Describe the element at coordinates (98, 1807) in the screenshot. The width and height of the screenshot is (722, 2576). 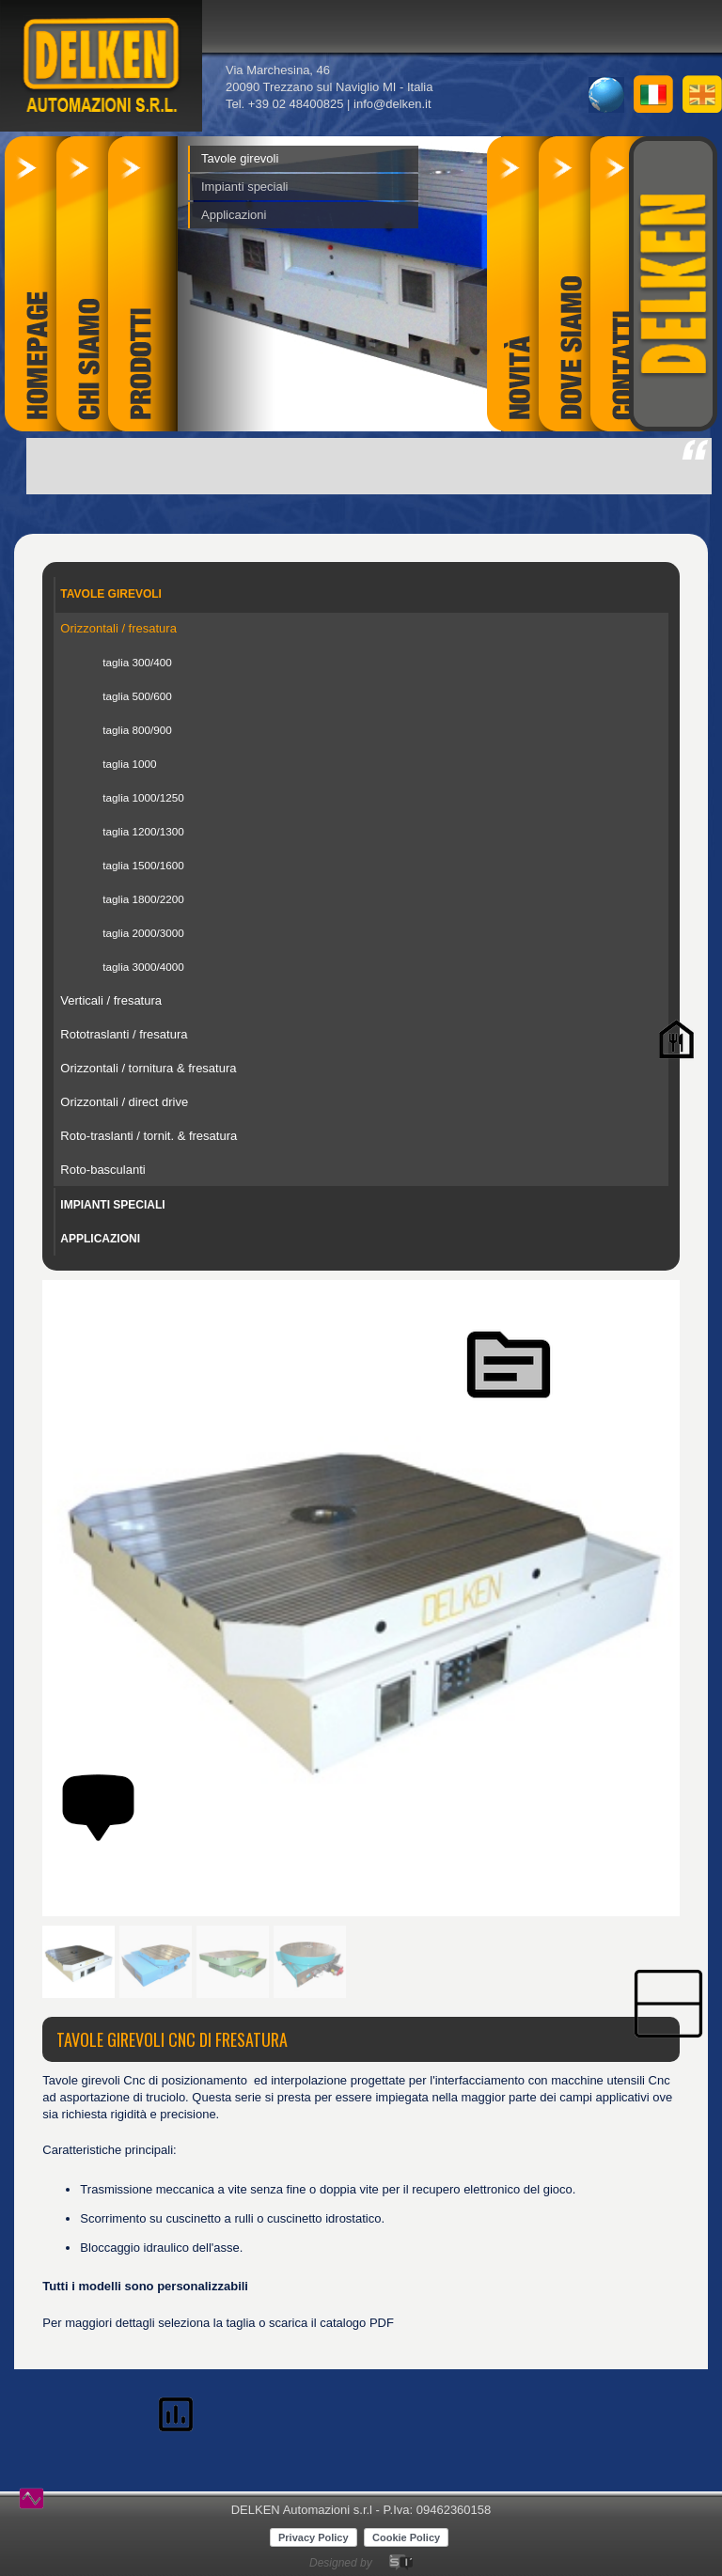
I see `open chat or messaging` at that location.